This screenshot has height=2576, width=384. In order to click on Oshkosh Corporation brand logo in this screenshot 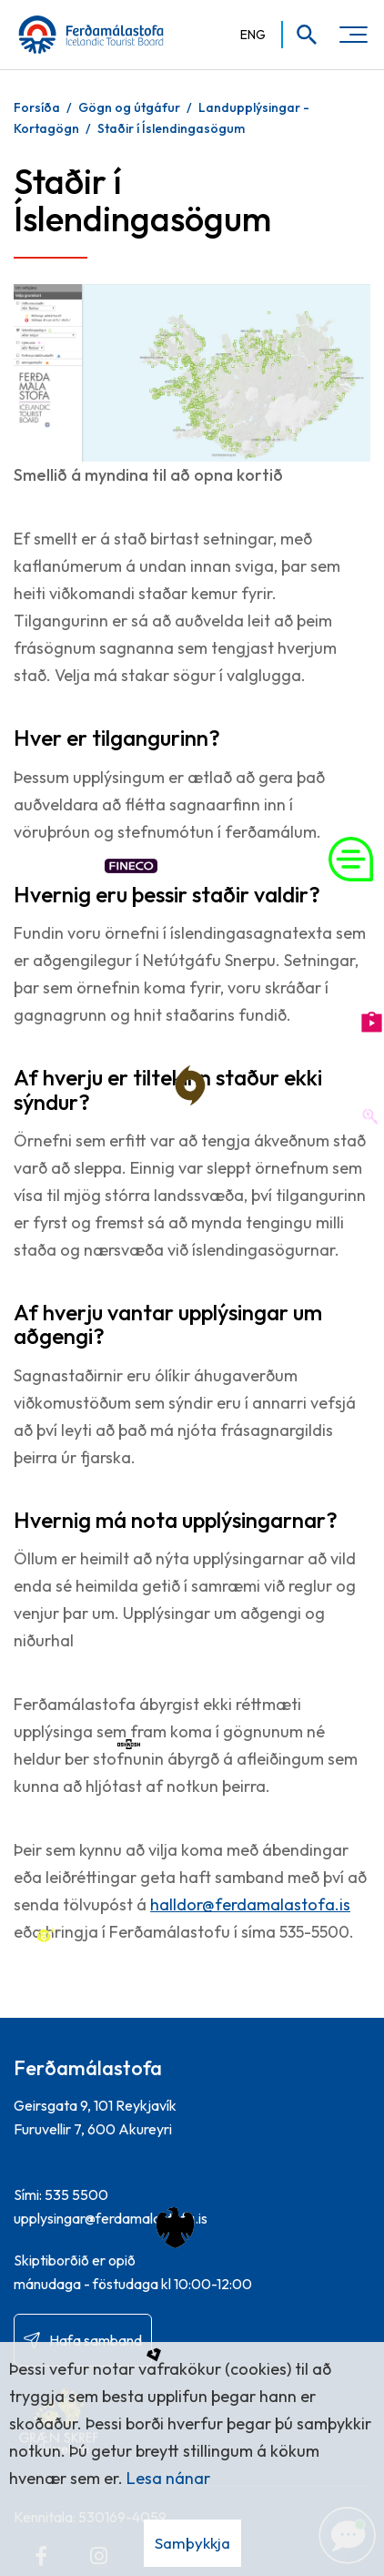, I will do `click(128, 1744)`.